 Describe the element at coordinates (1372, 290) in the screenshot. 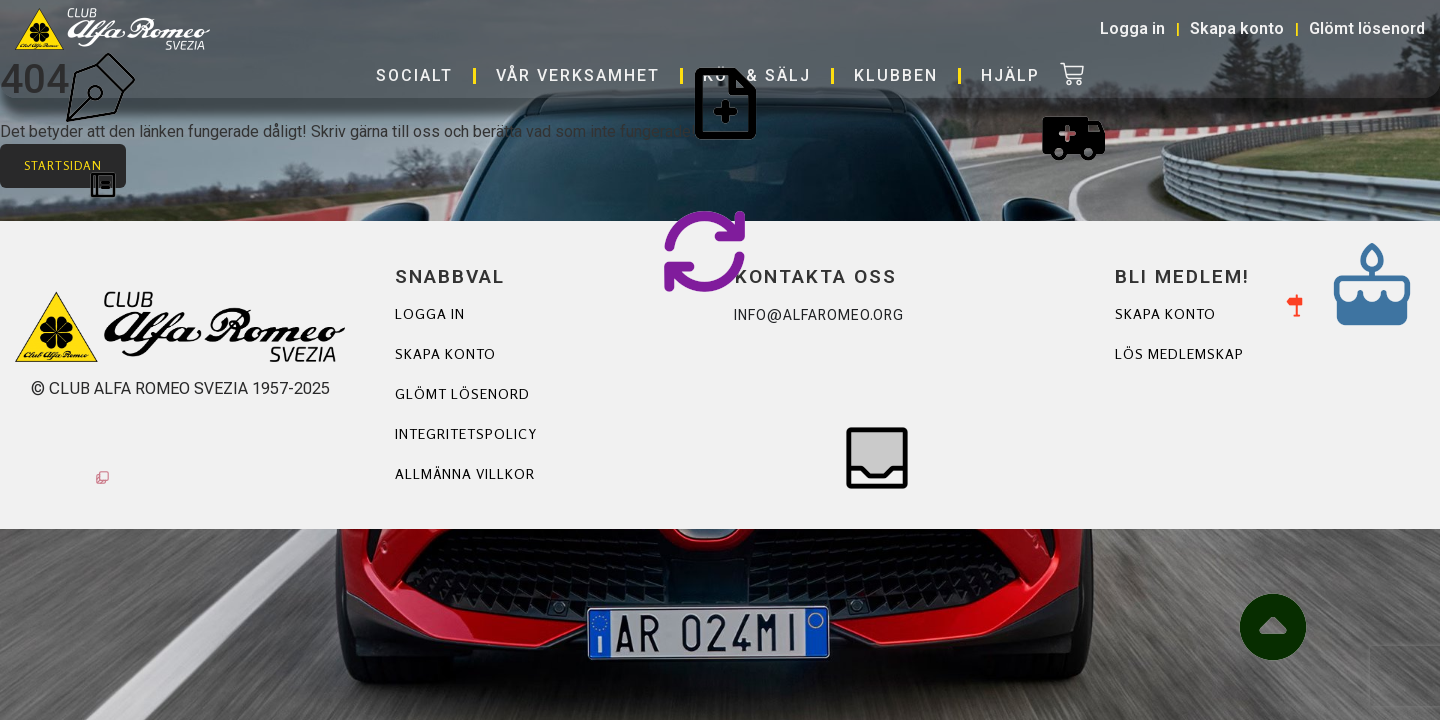

I see `view birthday or celebration reminders` at that location.